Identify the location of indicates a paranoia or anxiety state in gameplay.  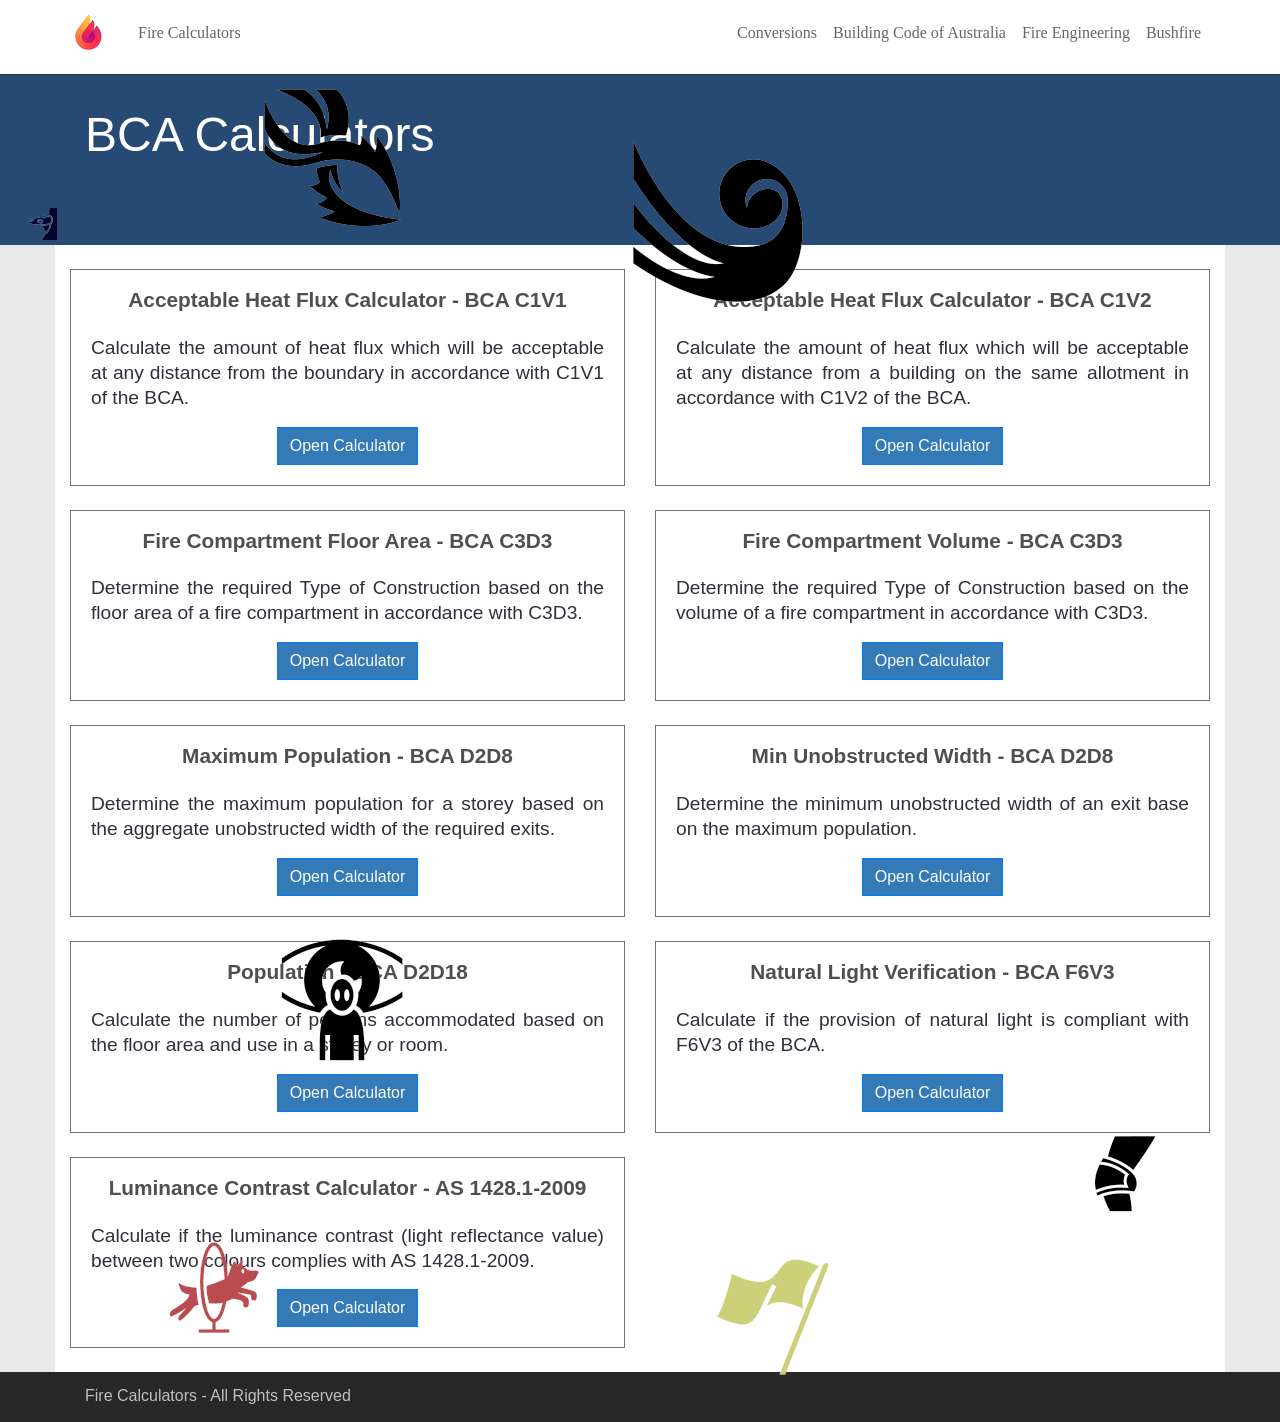
(342, 1000).